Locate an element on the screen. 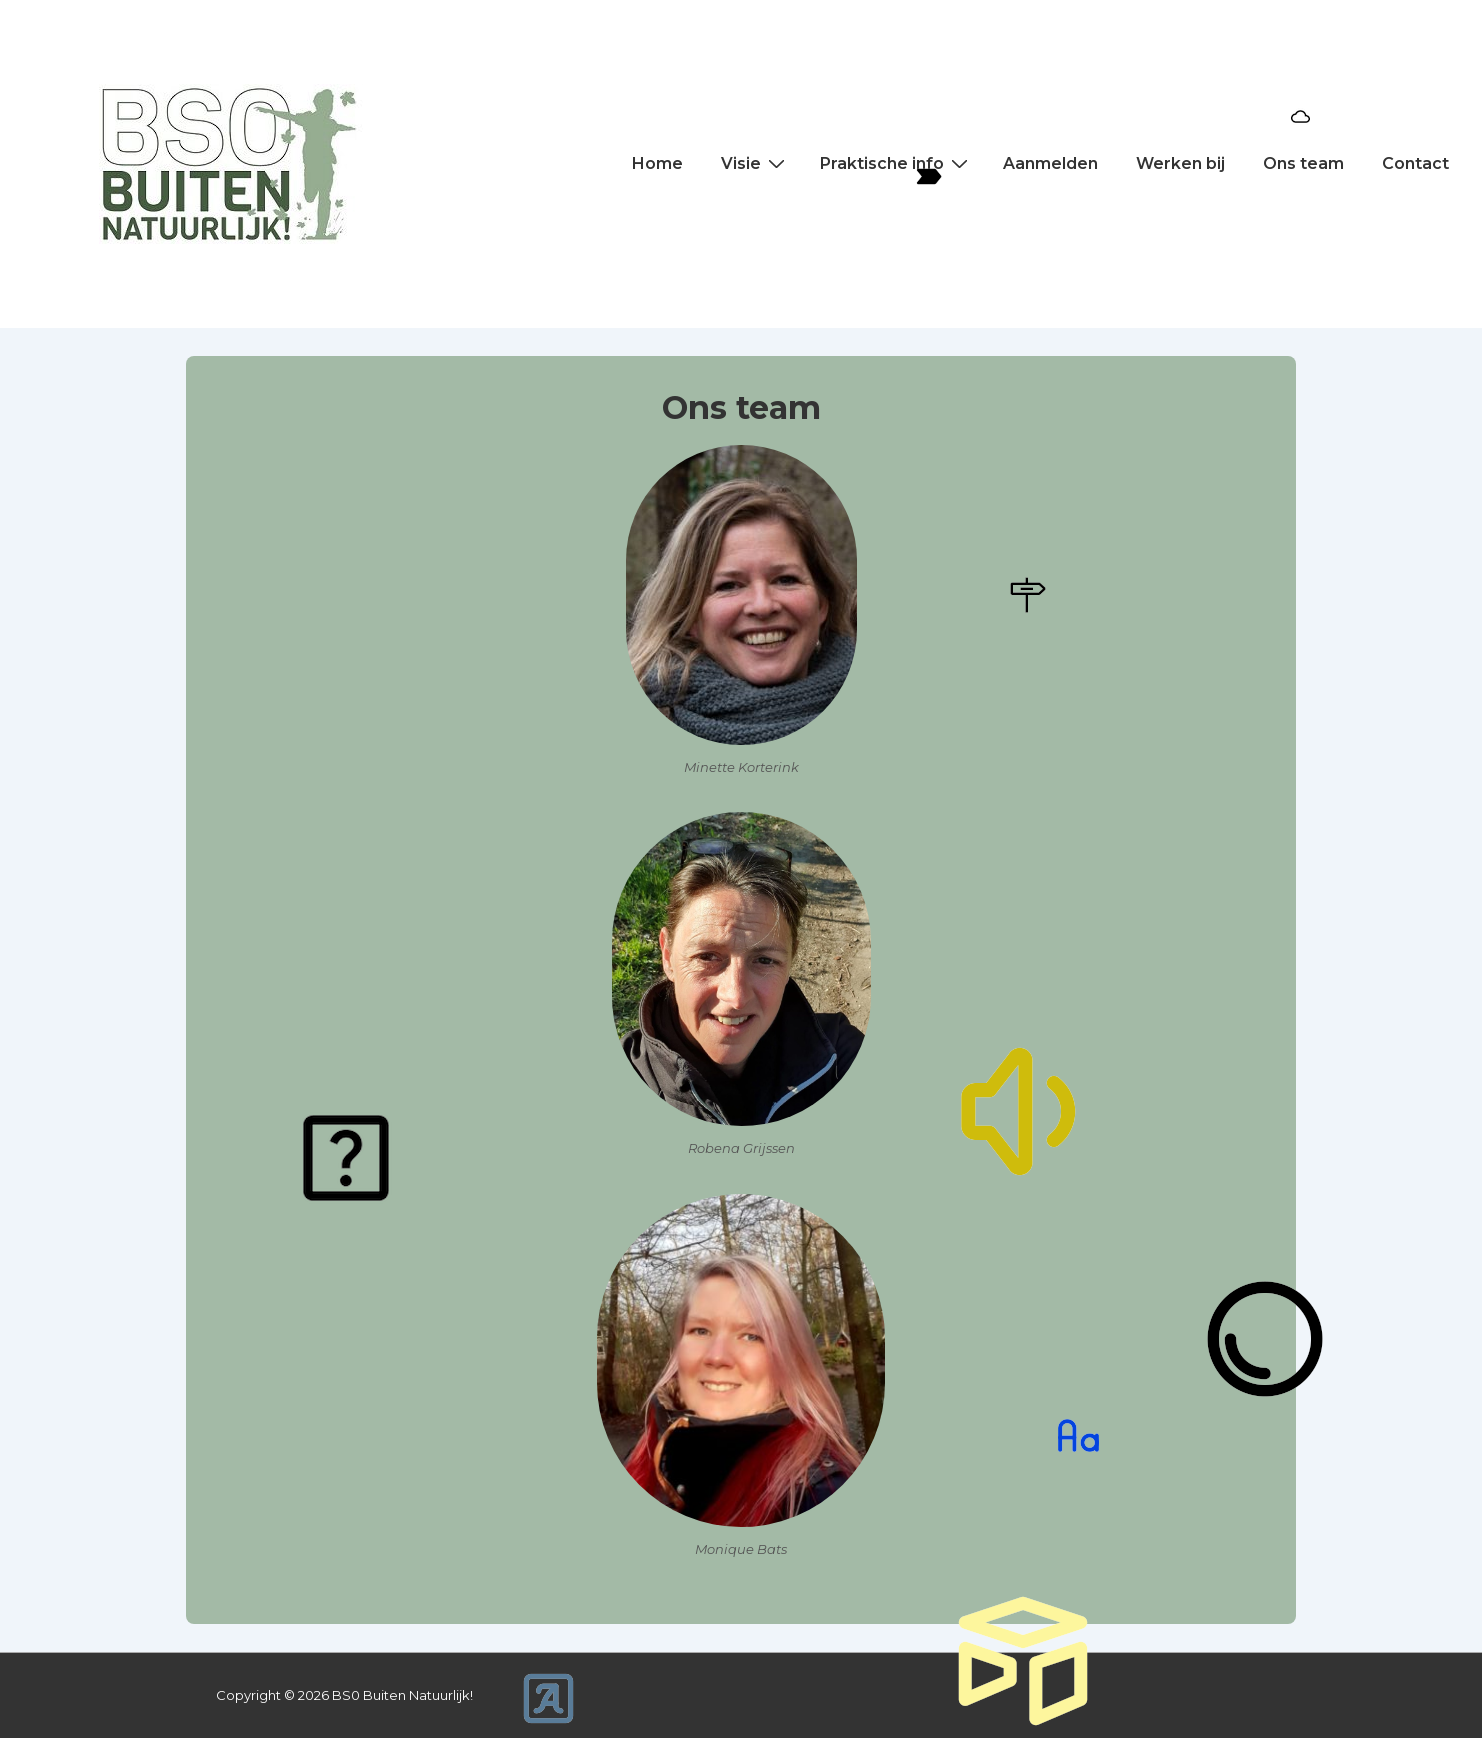 This screenshot has width=1482, height=1738. change text case formatting is located at coordinates (1078, 1435).